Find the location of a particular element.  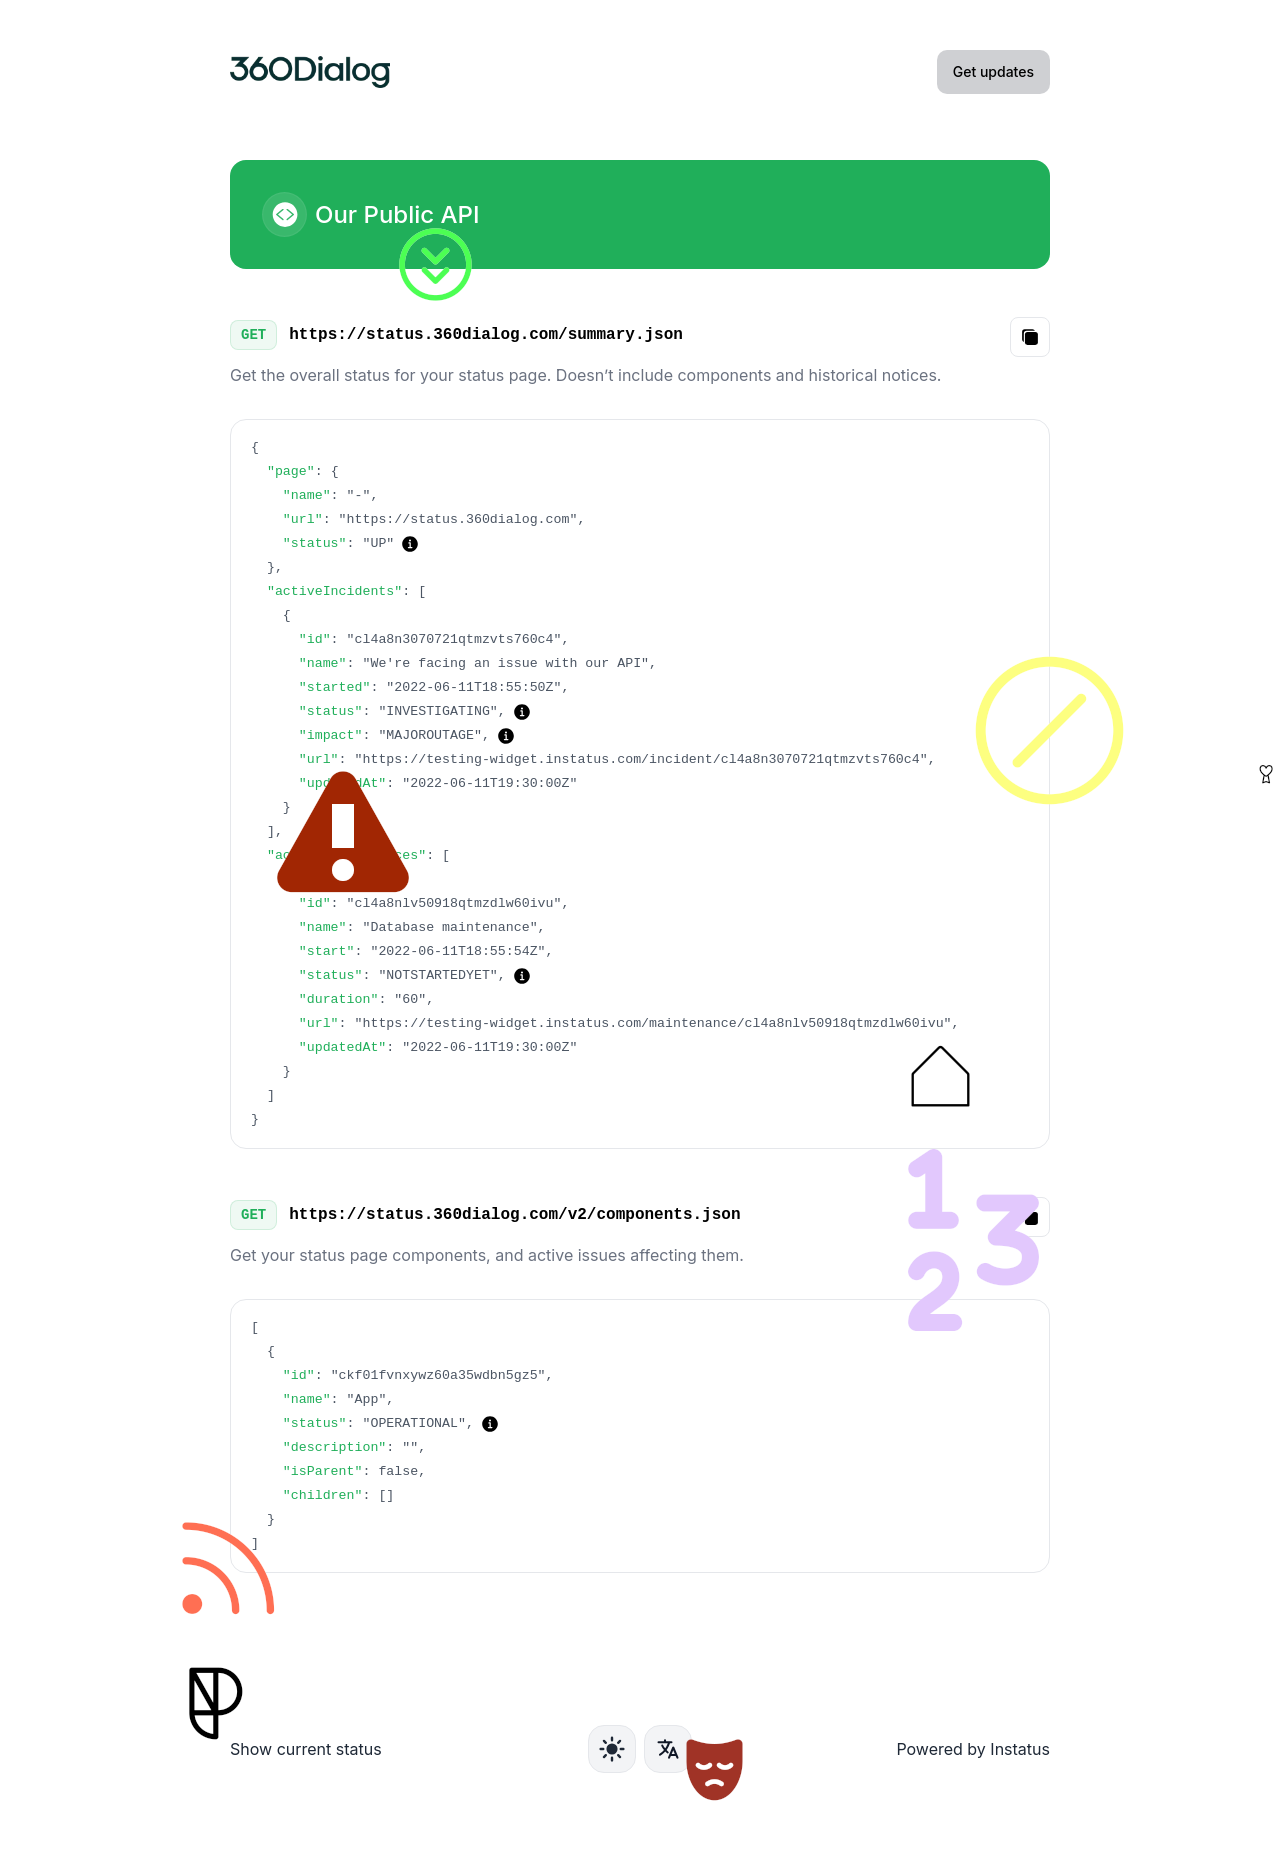

toggle numbered list formatting is located at coordinates (965, 1240).